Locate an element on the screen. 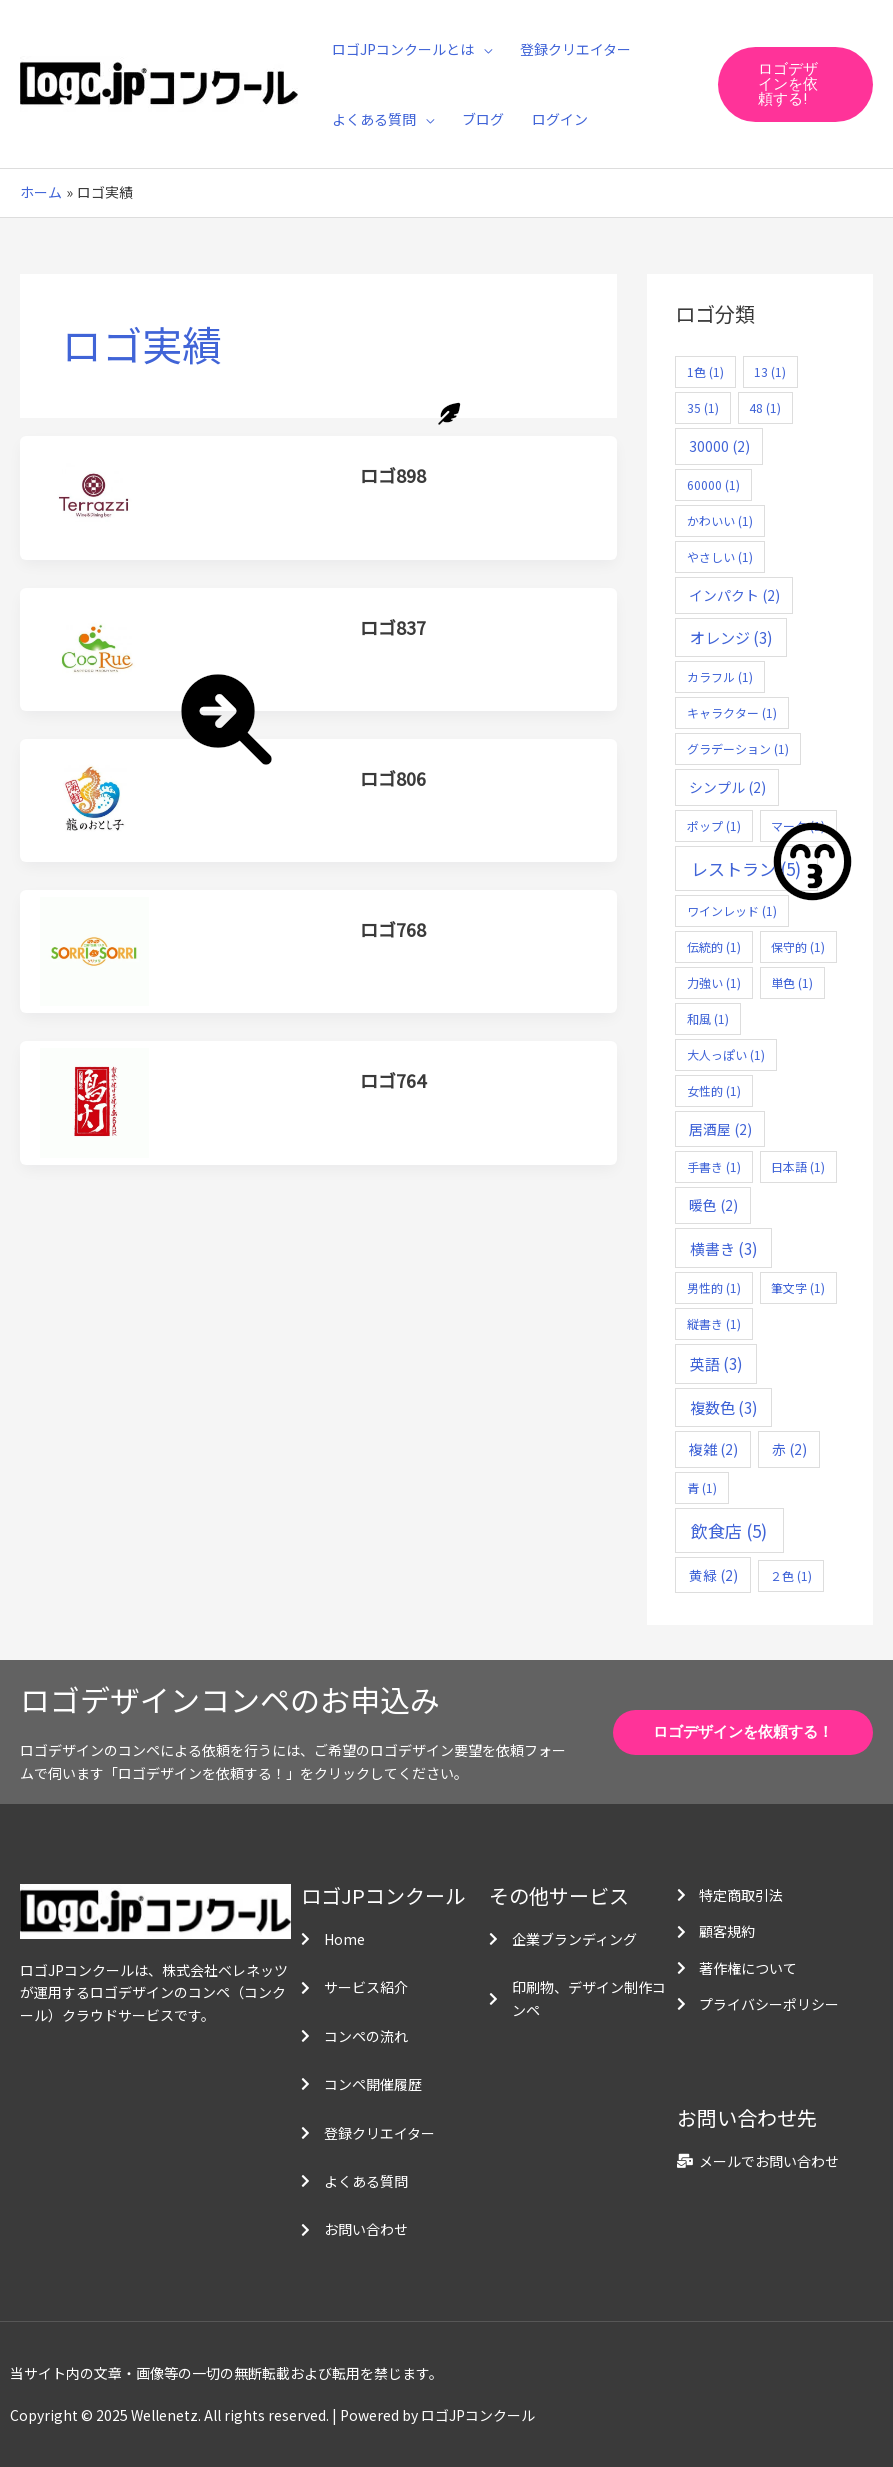  search and navigate to result is located at coordinates (226, 719).